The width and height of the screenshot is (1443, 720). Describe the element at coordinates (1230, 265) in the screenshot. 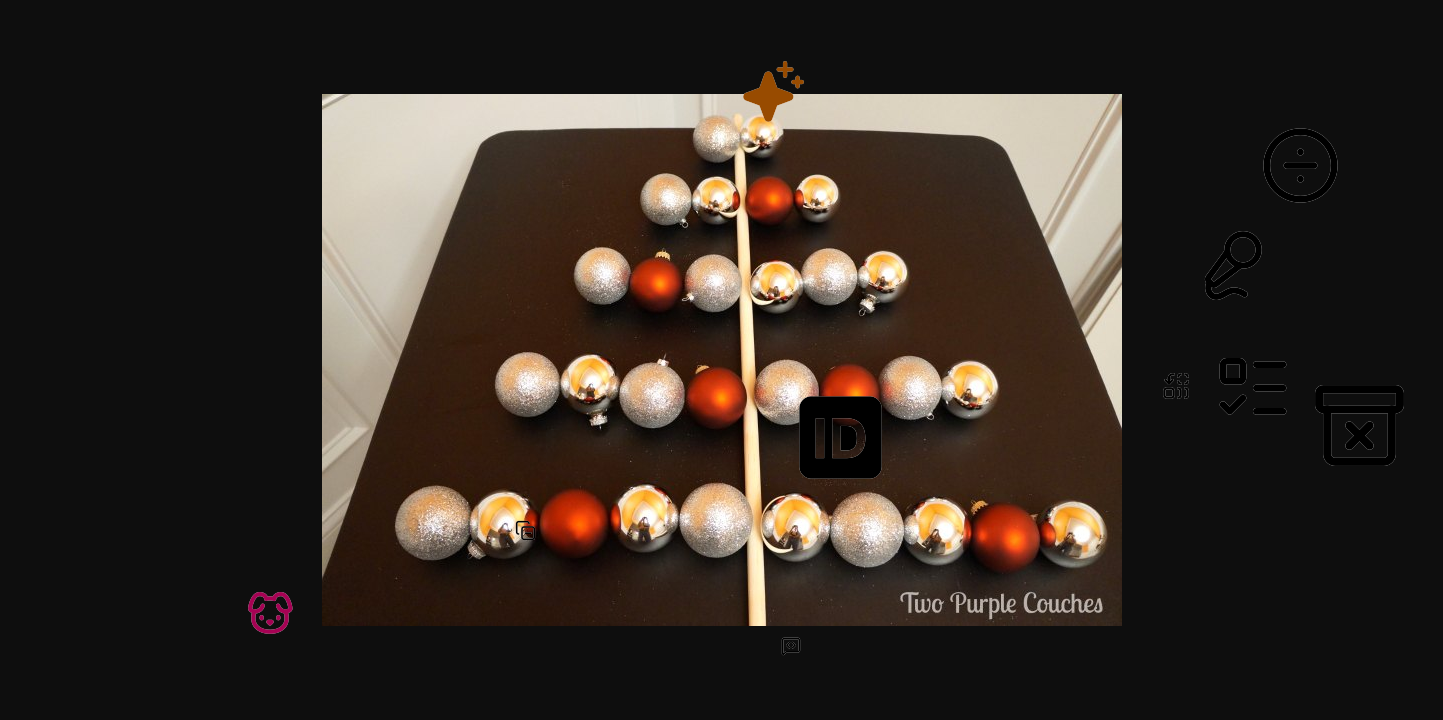

I see `access voice recording or microphone input` at that location.